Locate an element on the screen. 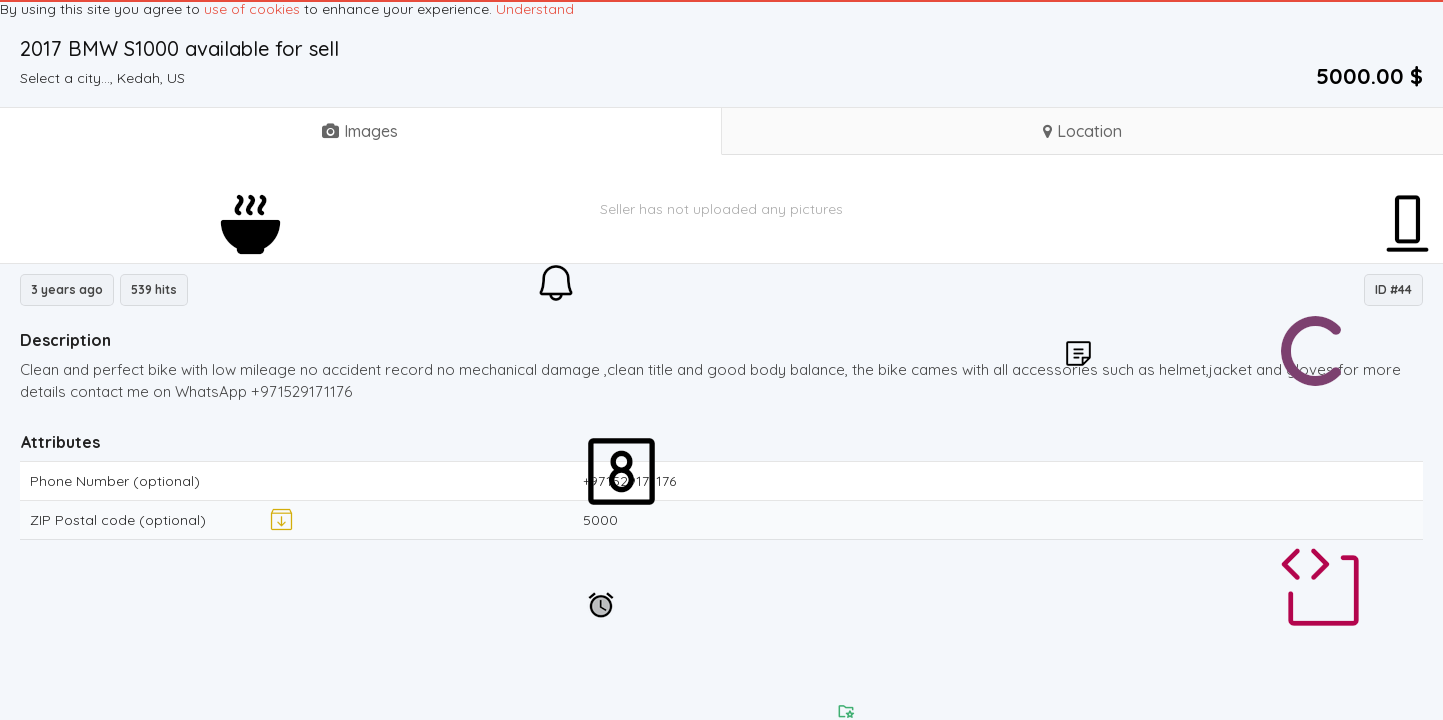  view notifications is located at coordinates (556, 283).